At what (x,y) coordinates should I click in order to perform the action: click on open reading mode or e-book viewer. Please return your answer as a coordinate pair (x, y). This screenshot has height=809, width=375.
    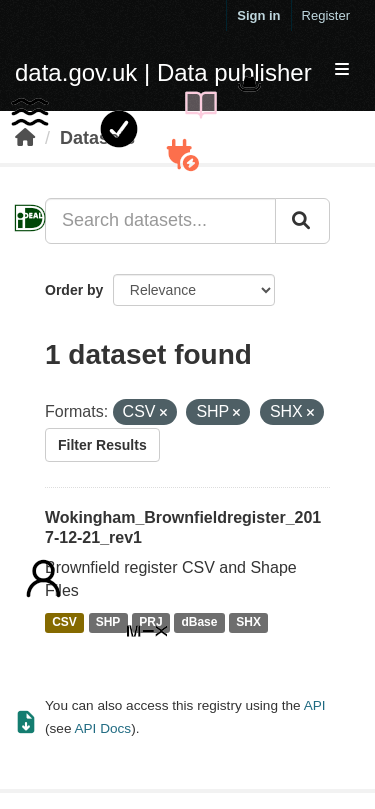
    Looking at the image, I should click on (201, 103).